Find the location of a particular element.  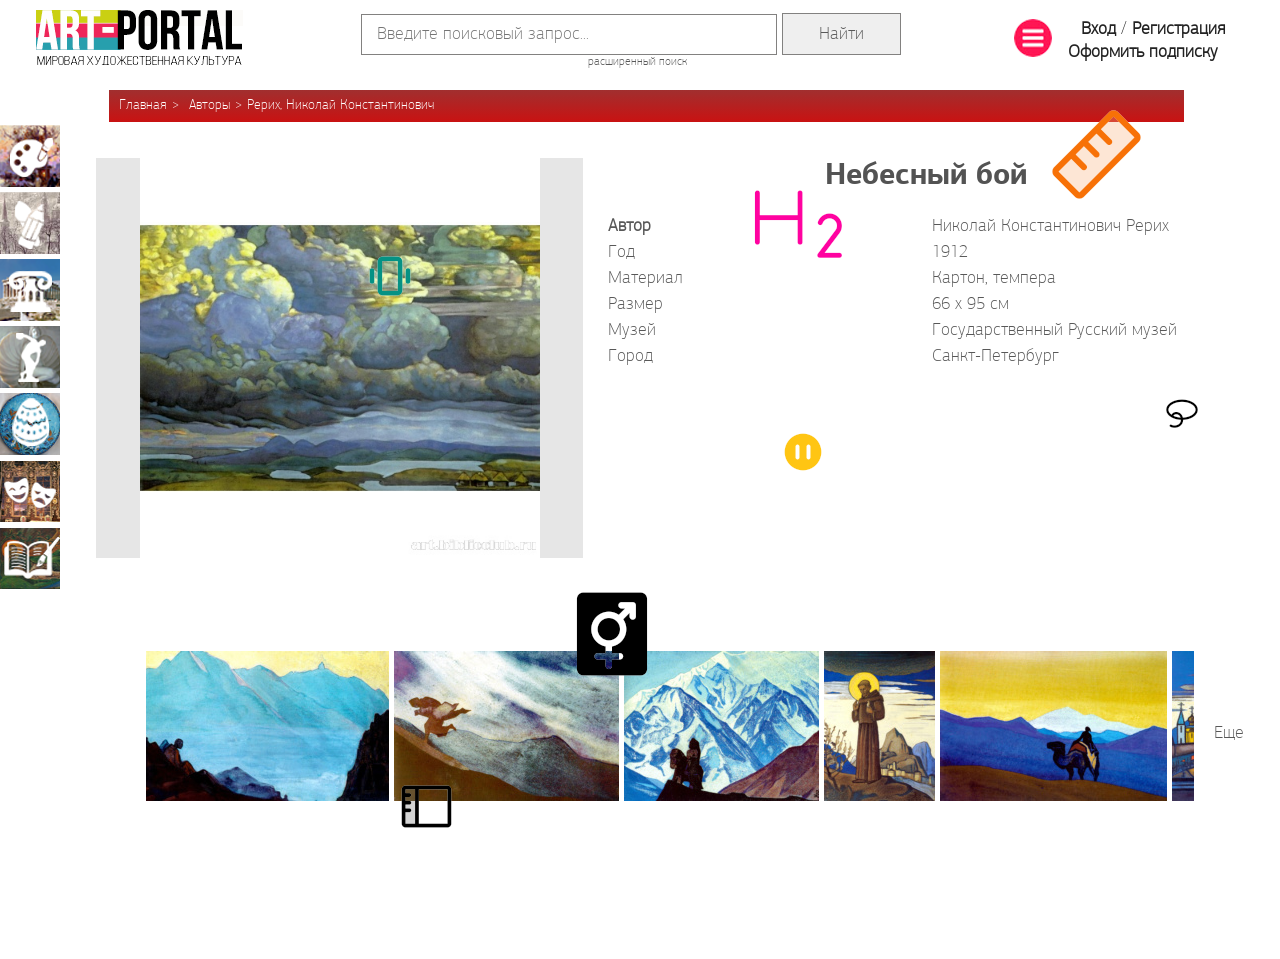

enable vibrate mode on your device is located at coordinates (390, 276).